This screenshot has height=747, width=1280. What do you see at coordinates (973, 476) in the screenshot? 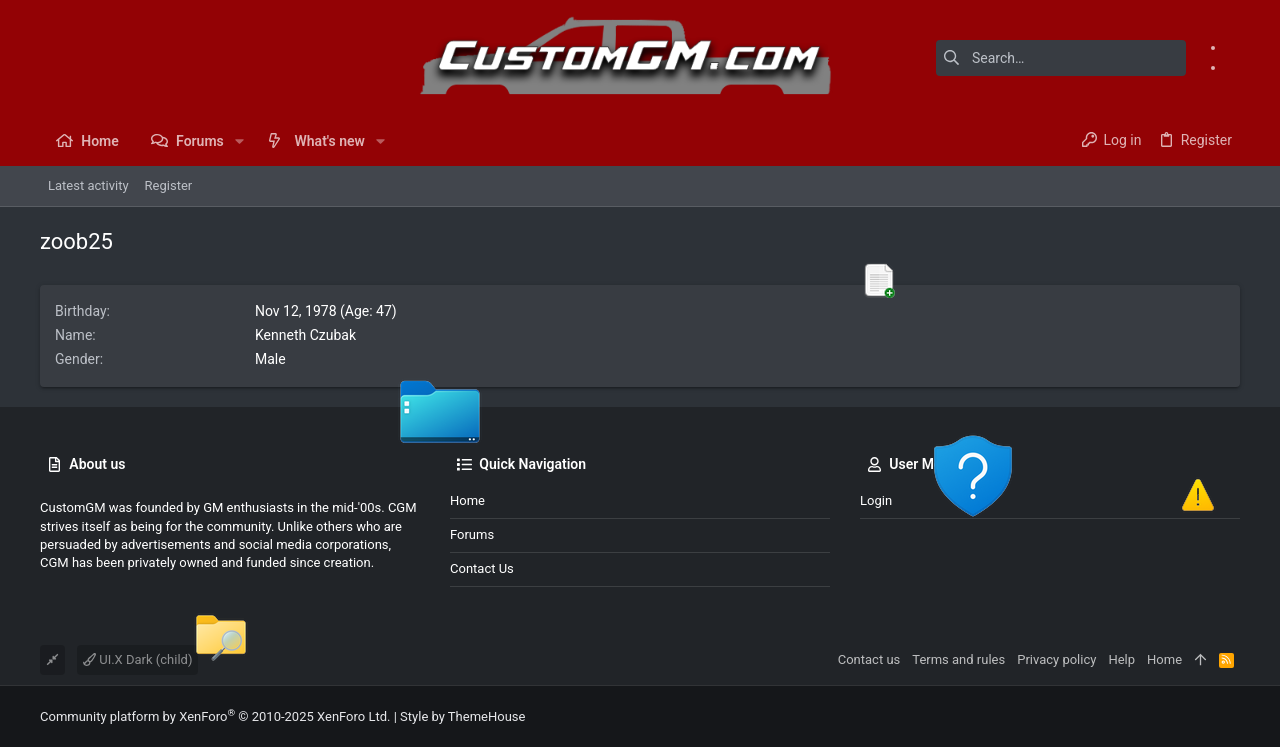
I see `access help and support resources` at bounding box center [973, 476].